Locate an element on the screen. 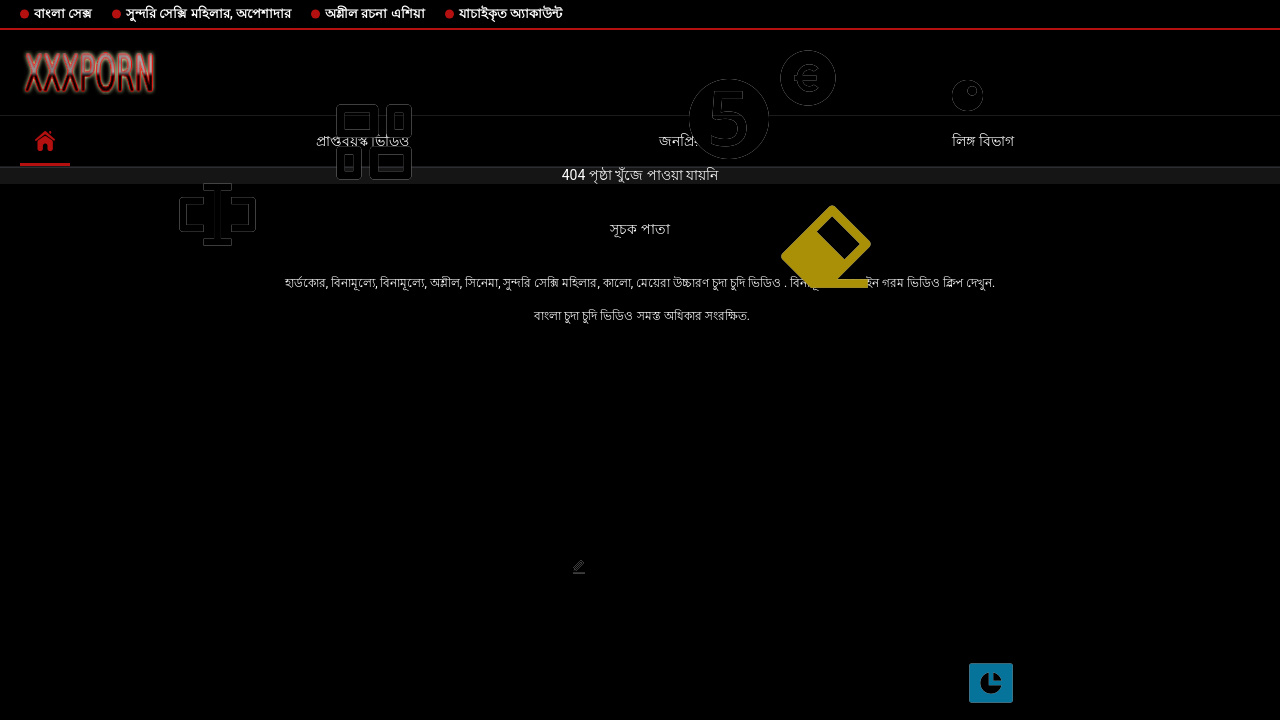  view business analytics dashboard is located at coordinates (991, 683).